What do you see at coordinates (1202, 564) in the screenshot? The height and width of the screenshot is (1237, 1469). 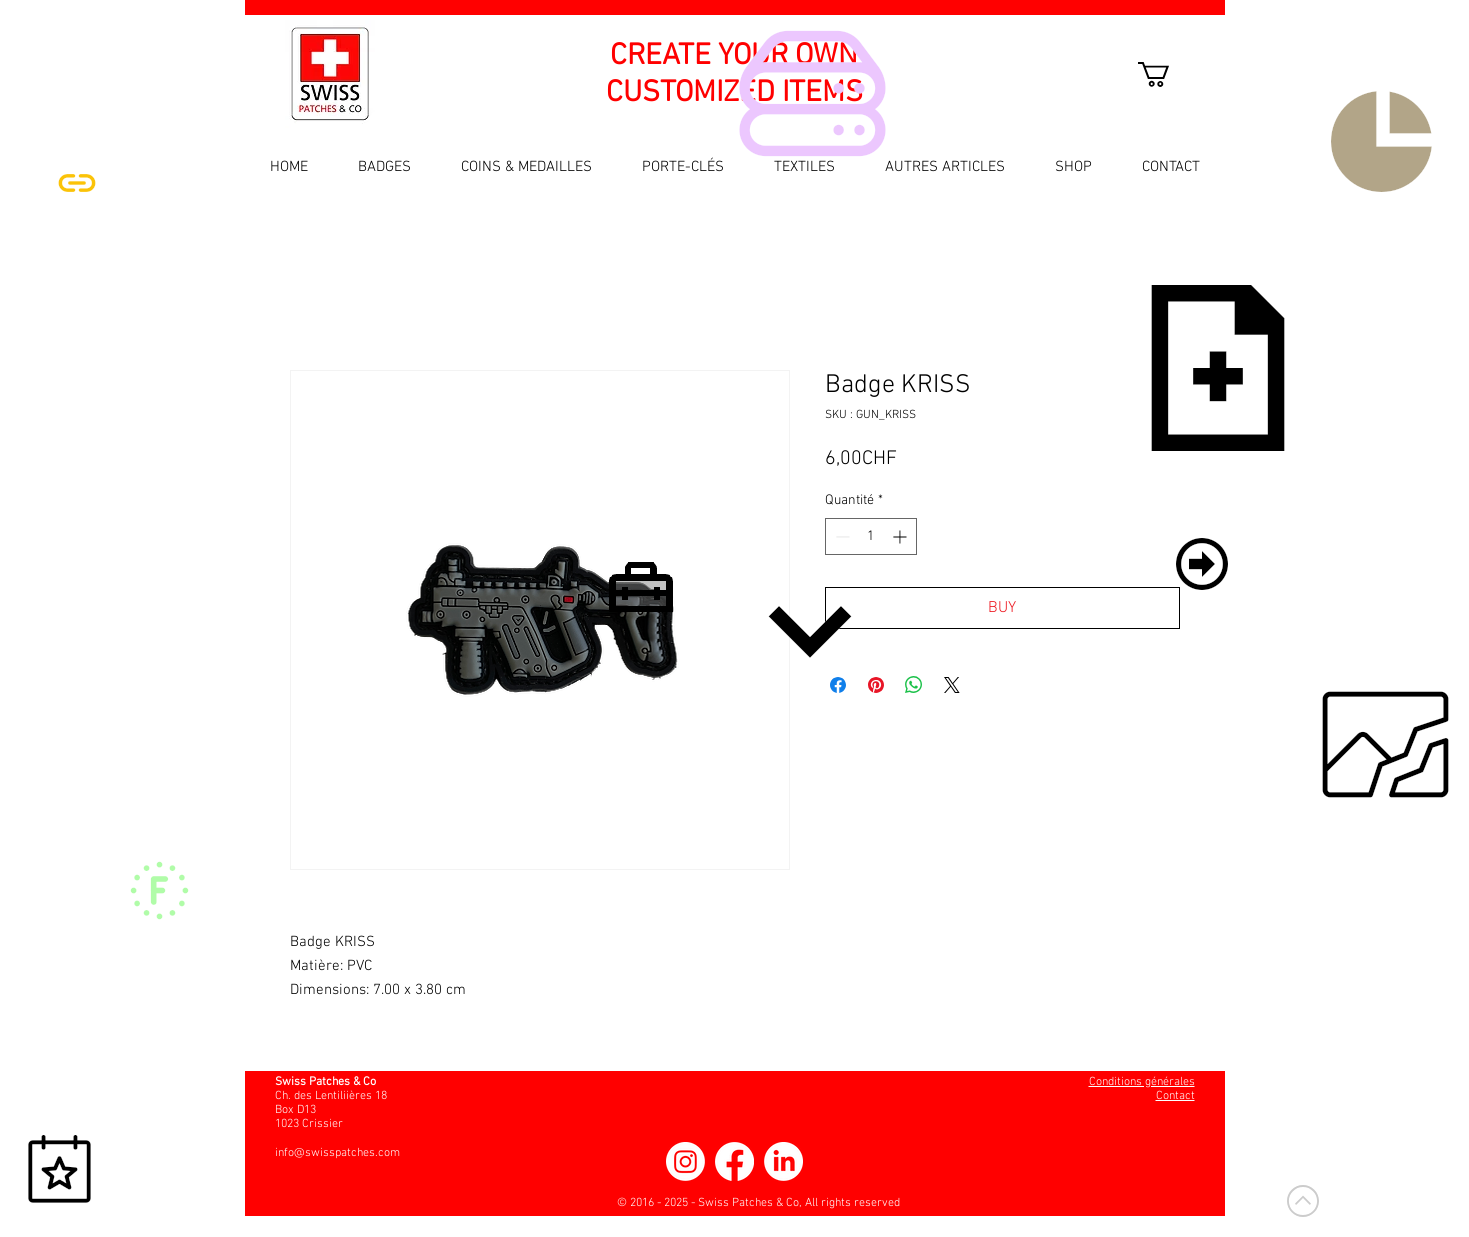 I see `navigate to the next item or screen` at bounding box center [1202, 564].